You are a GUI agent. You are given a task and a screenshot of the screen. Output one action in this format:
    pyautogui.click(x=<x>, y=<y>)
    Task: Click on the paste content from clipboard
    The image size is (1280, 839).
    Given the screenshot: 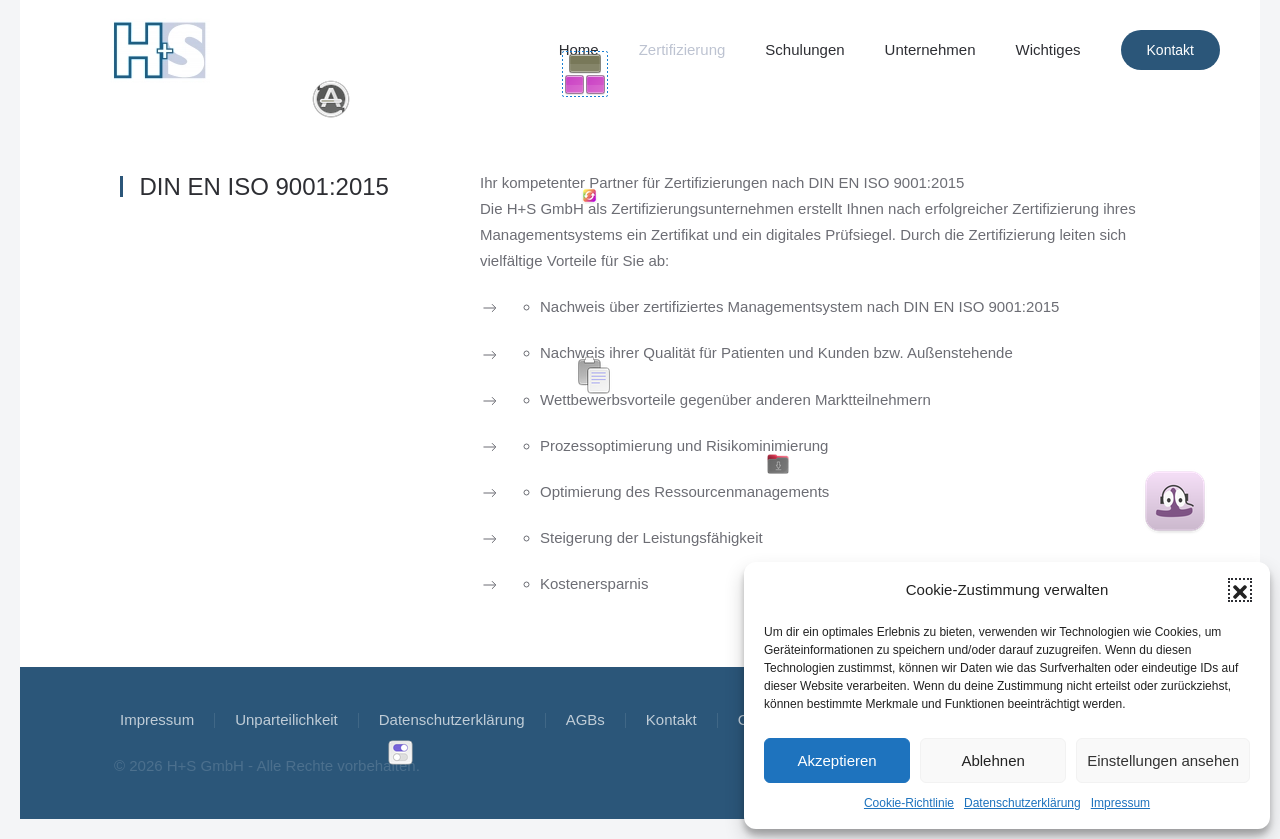 What is the action you would take?
    pyautogui.click(x=594, y=375)
    